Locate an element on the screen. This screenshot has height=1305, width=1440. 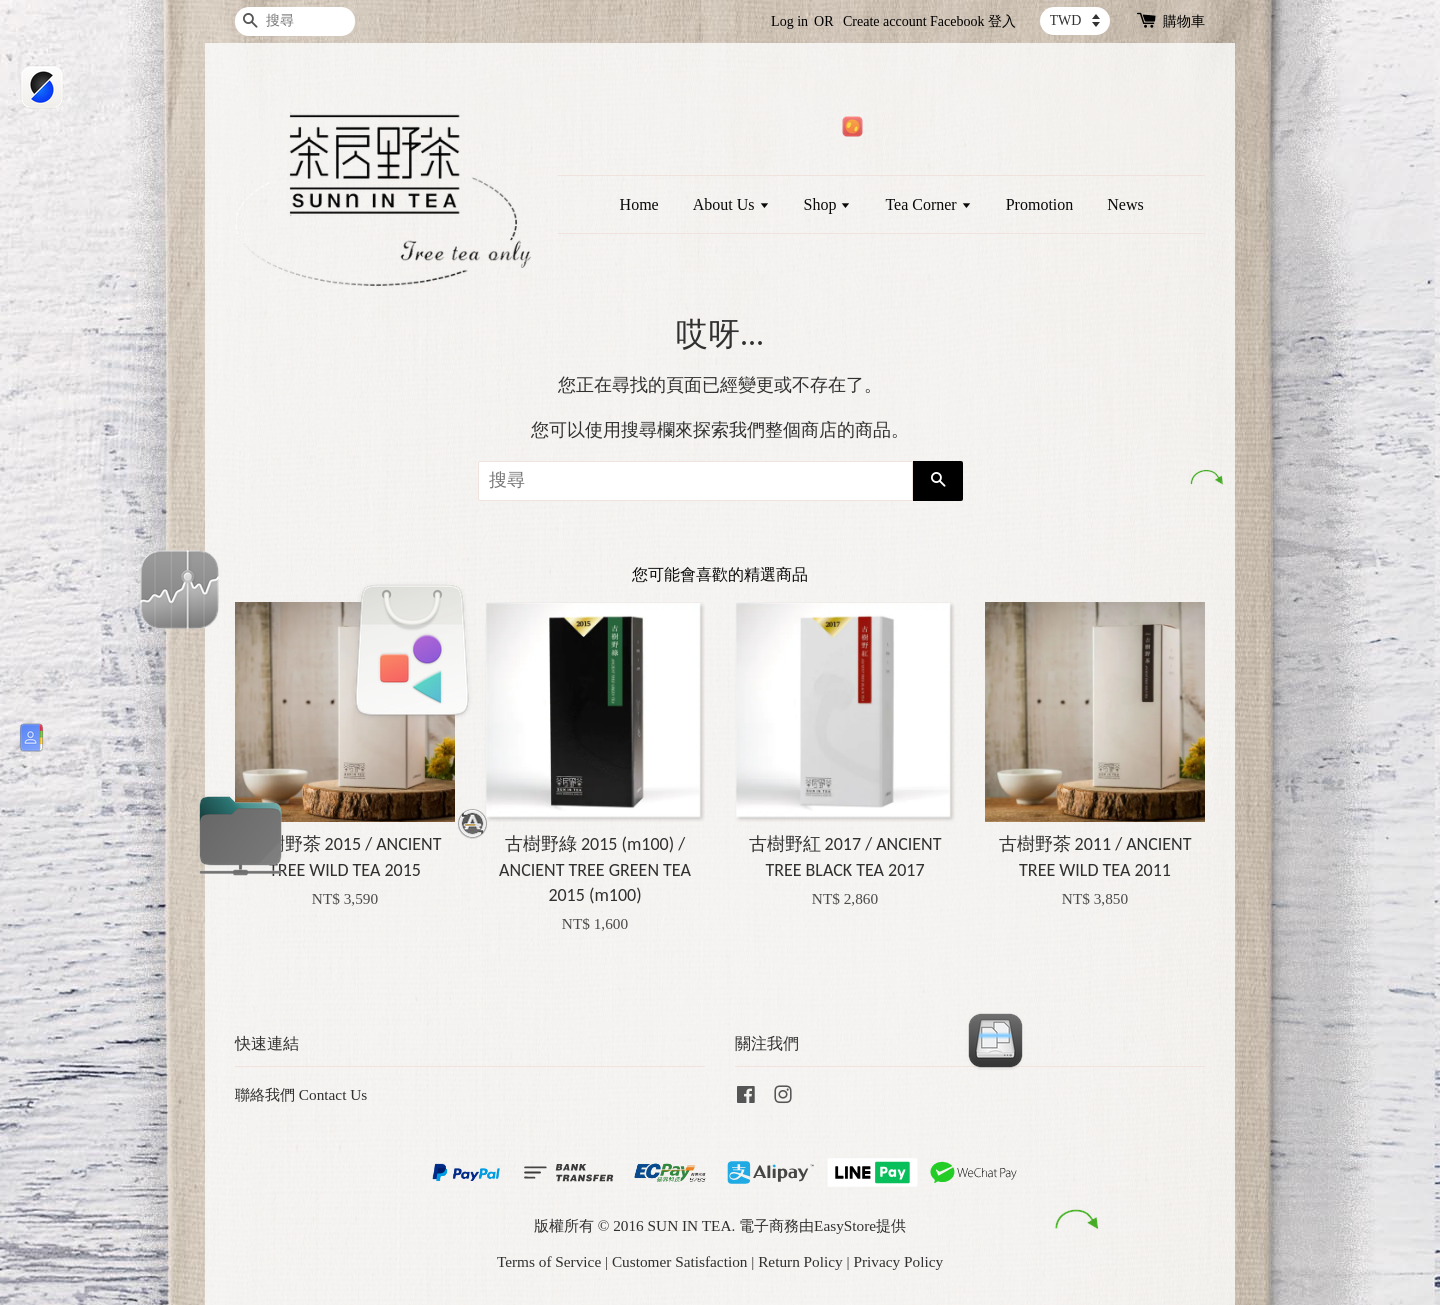
open AntaresSQL database management app is located at coordinates (852, 126).